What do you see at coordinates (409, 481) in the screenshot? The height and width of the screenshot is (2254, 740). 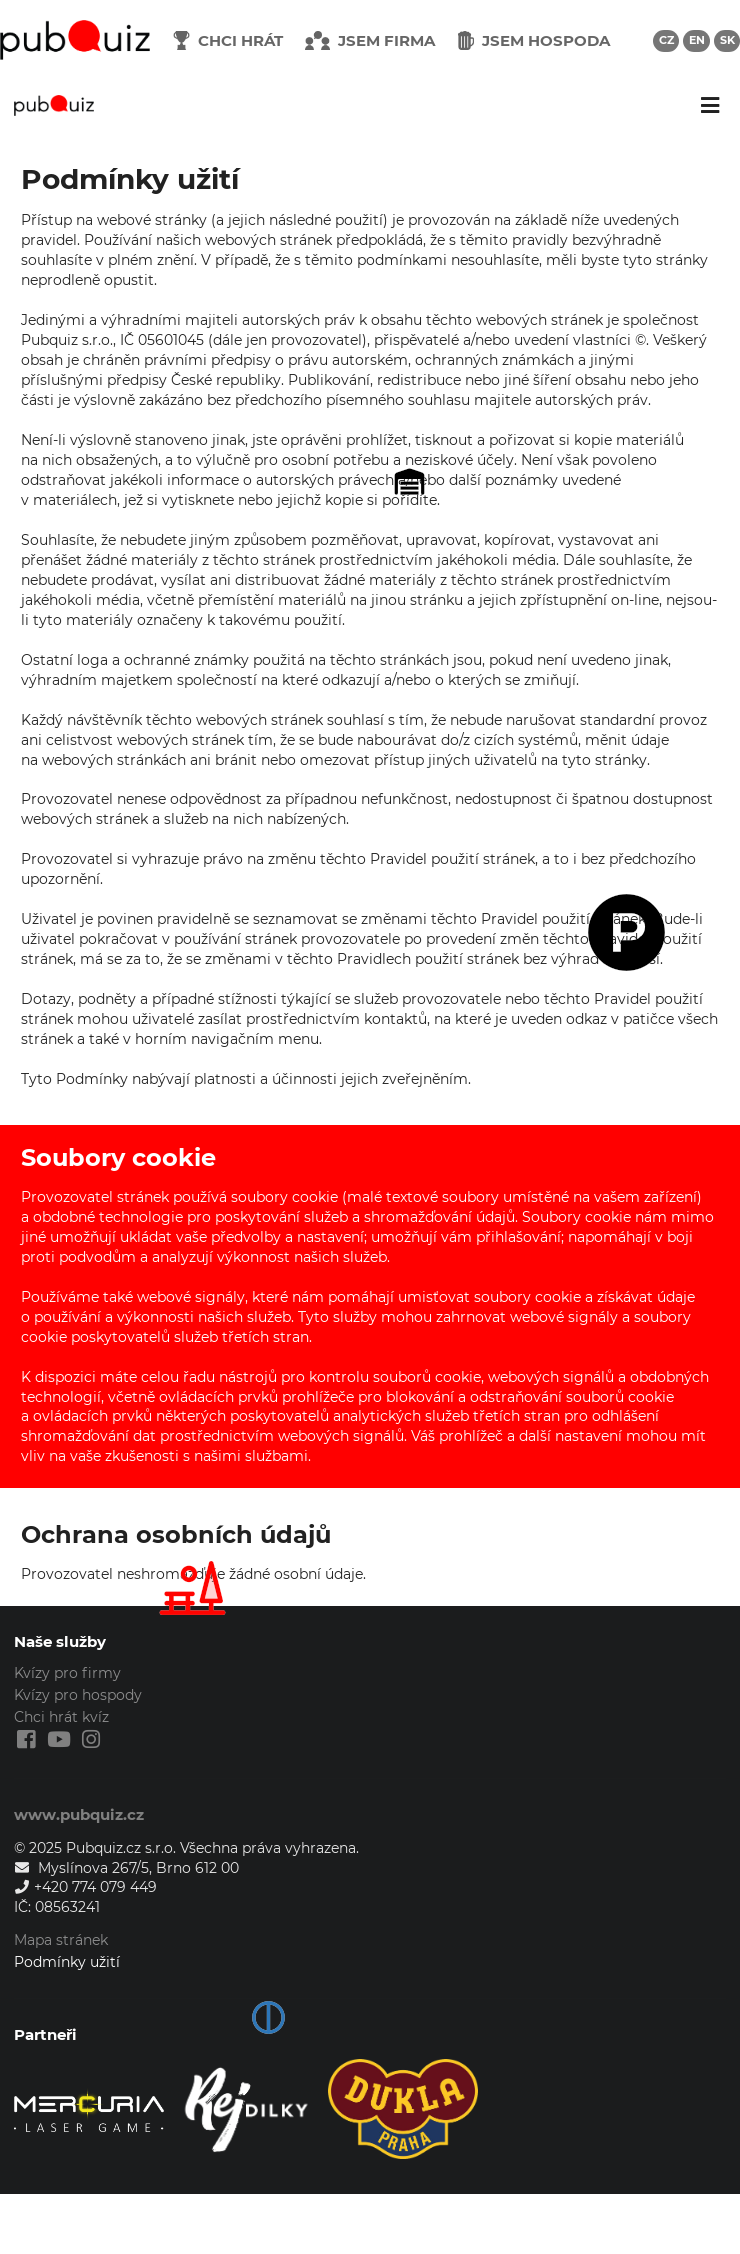 I see `access warehouse or storage inventory` at bounding box center [409, 481].